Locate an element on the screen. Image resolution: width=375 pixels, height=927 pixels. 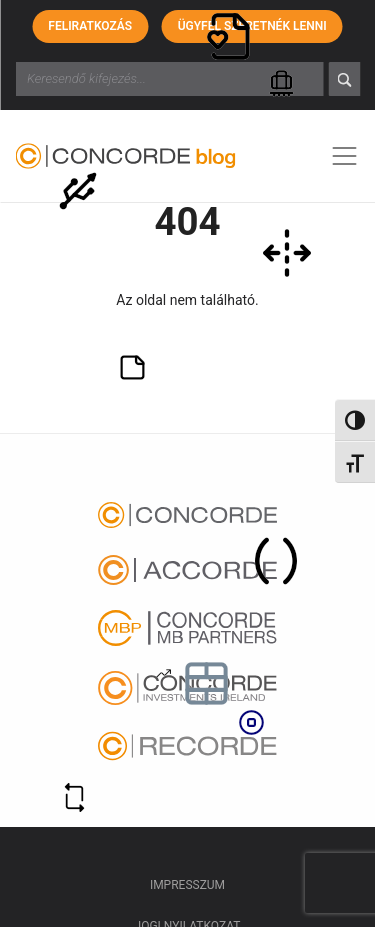
view trending or popular content is located at coordinates (163, 673).